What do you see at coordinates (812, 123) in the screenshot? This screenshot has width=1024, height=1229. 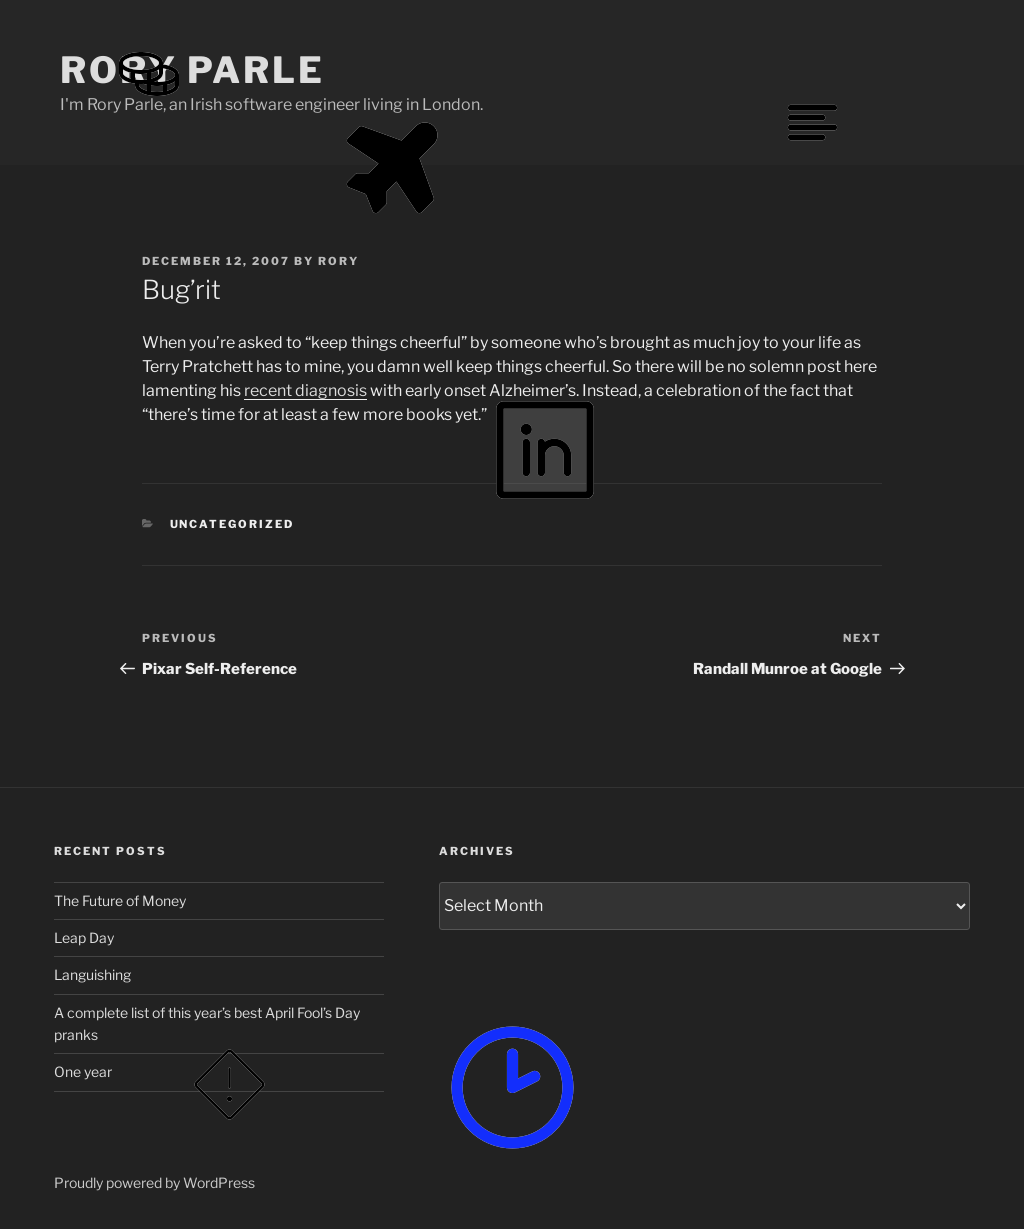 I see `align text to the left` at bounding box center [812, 123].